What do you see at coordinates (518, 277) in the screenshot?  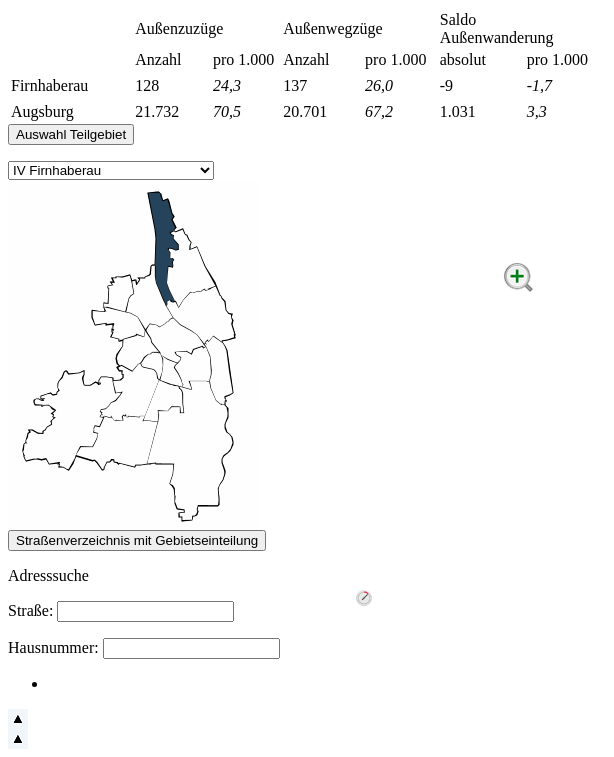 I see `zoom in on the current view` at bounding box center [518, 277].